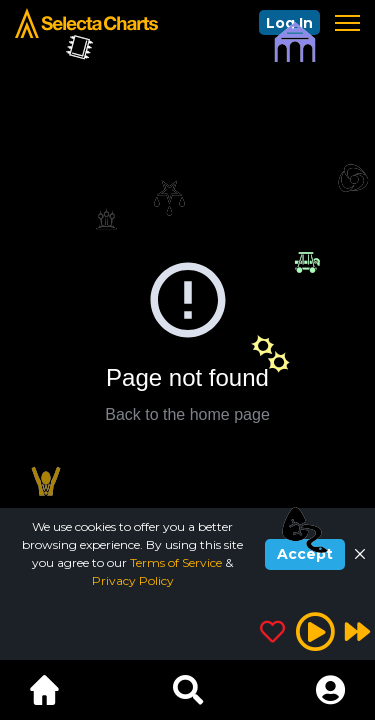 The height and width of the screenshot is (720, 375). What do you see at coordinates (307, 262) in the screenshot?
I see `select siege ram unit in strategy game` at bounding box center [307, 262].